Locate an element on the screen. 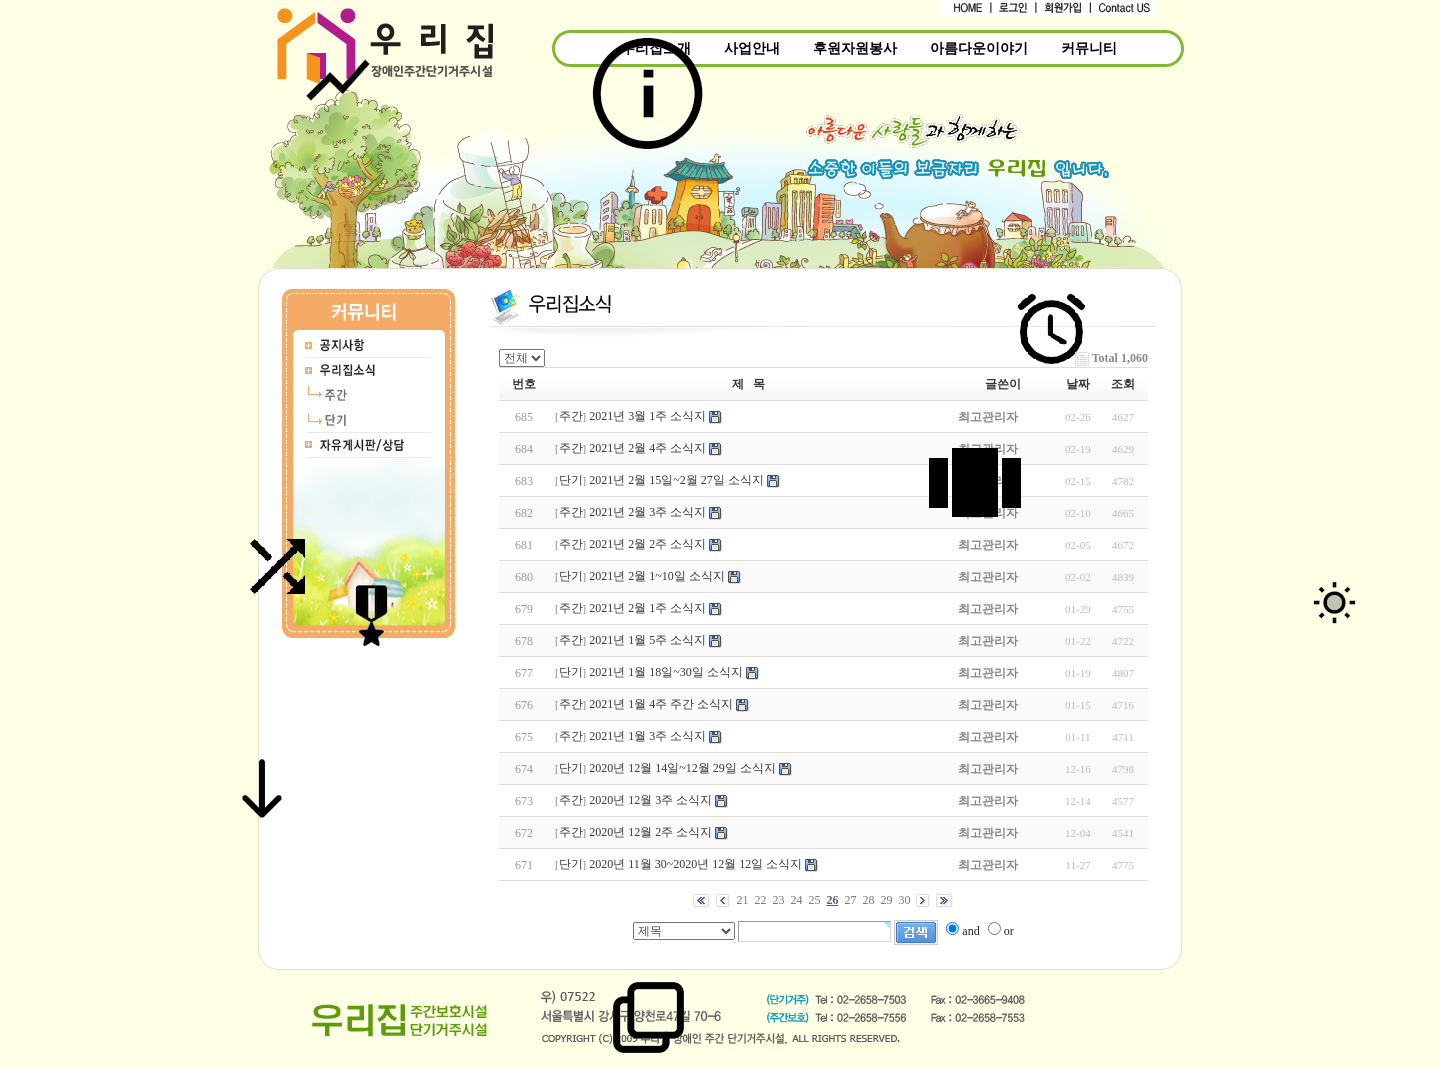  shuffle playlist or queue order is located at coordinates (277, 566).